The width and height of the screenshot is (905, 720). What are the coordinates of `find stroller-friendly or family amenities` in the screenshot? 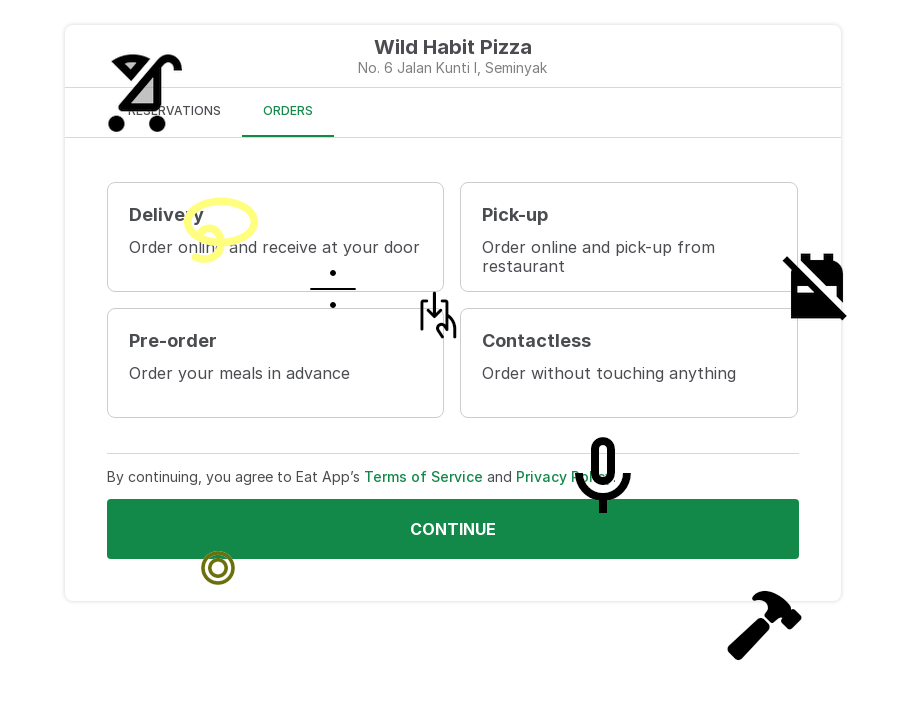 It's located at (141, 91).